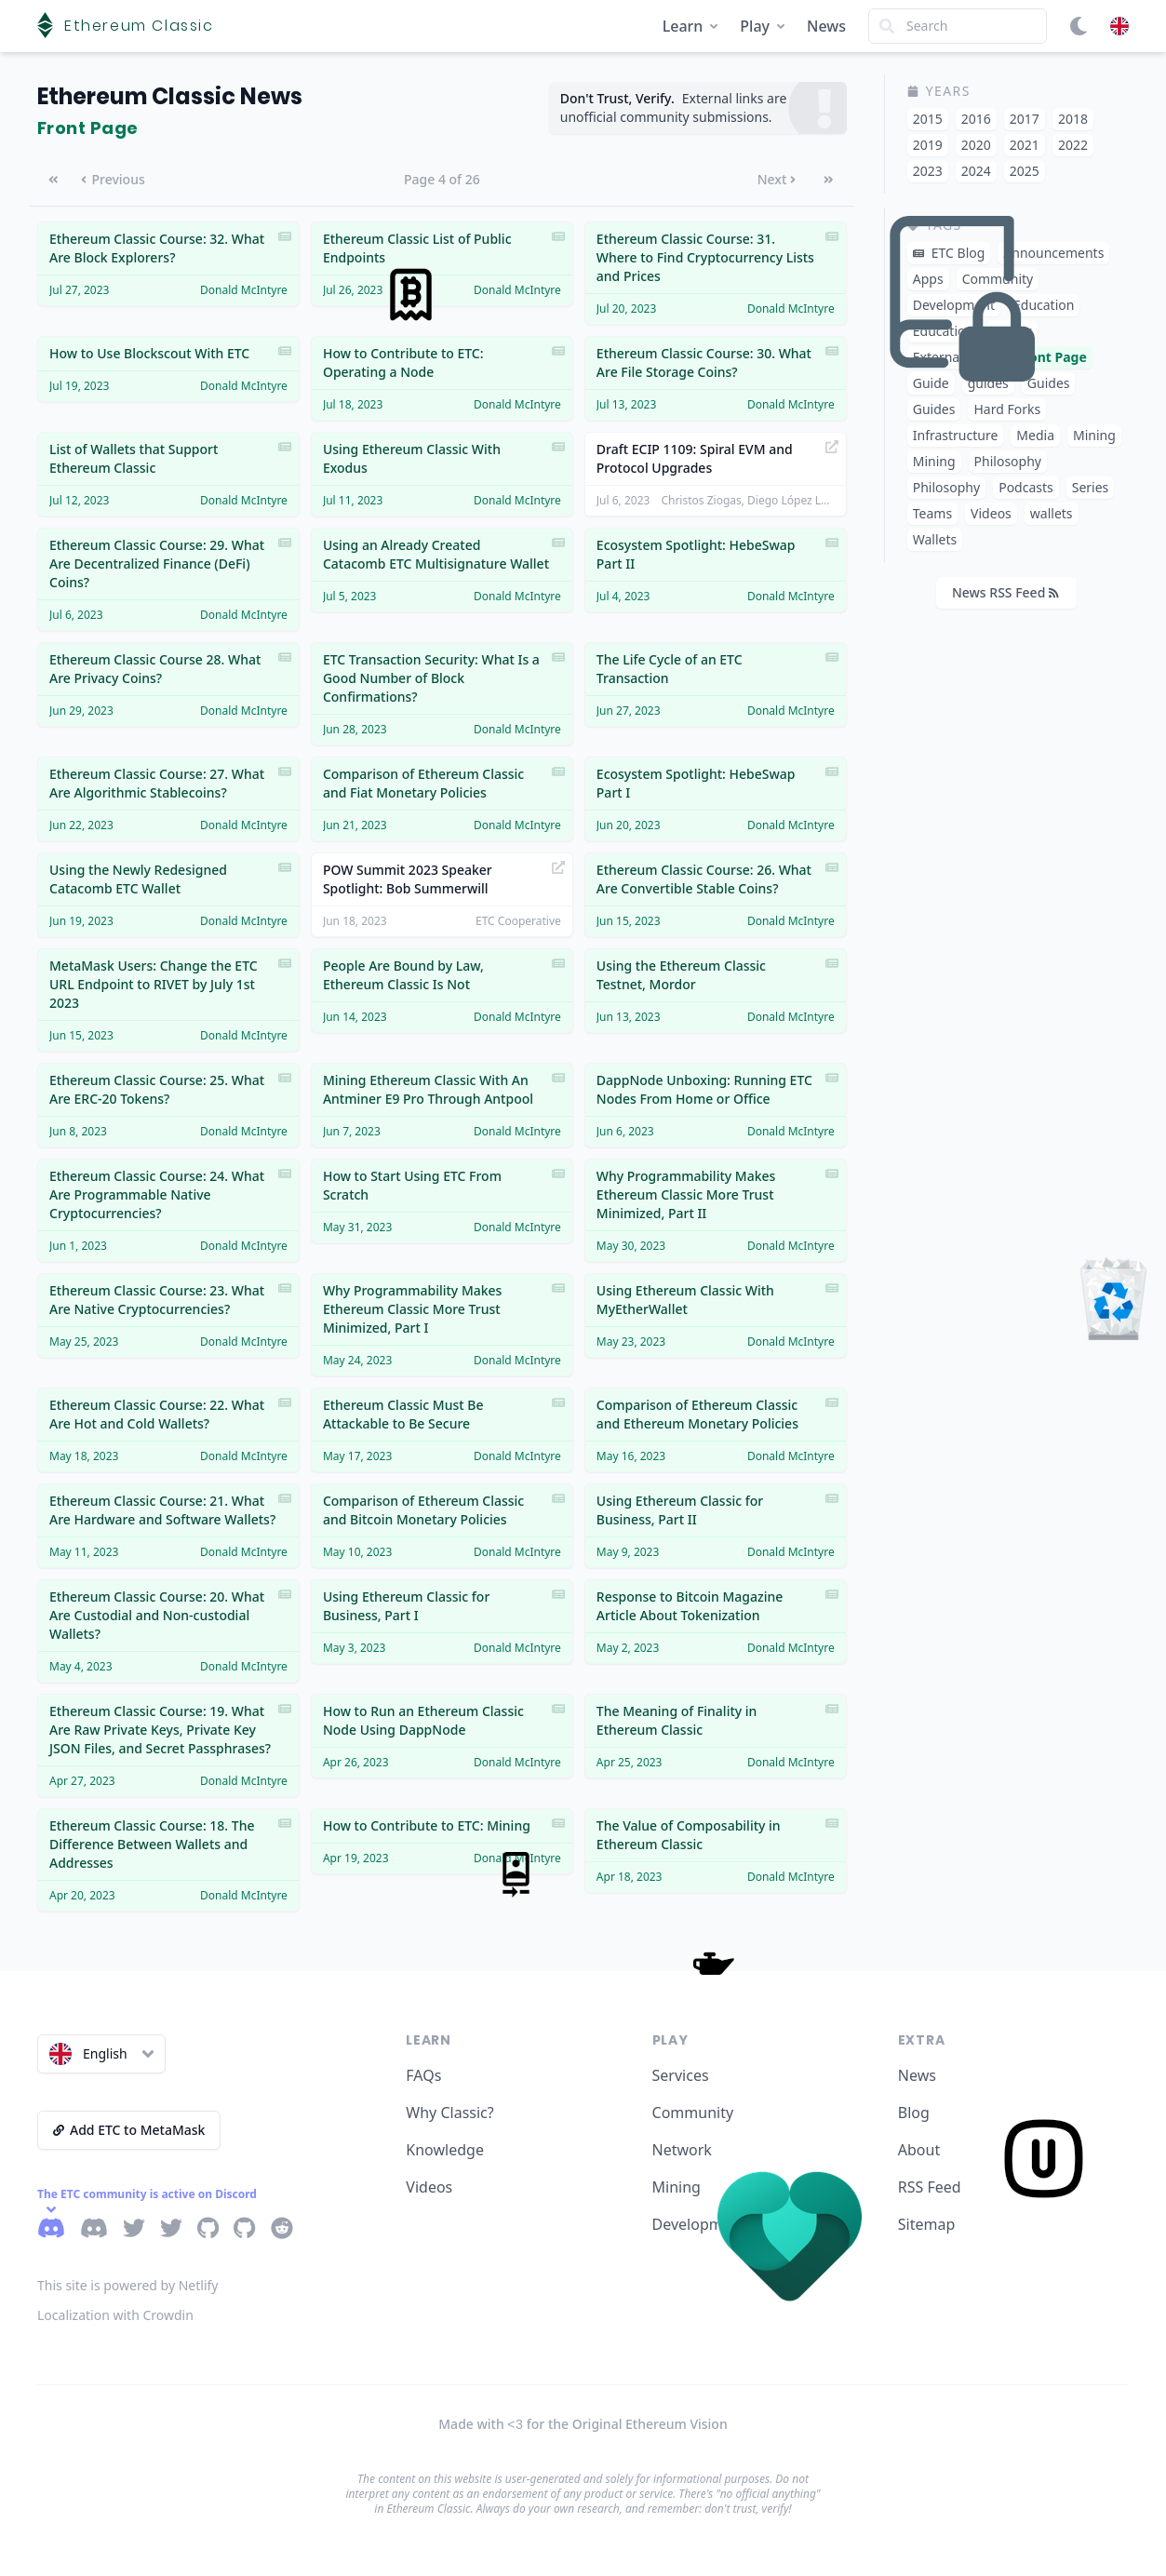  I want to click on view bitcoin transaction receipt, so click(410, 294).